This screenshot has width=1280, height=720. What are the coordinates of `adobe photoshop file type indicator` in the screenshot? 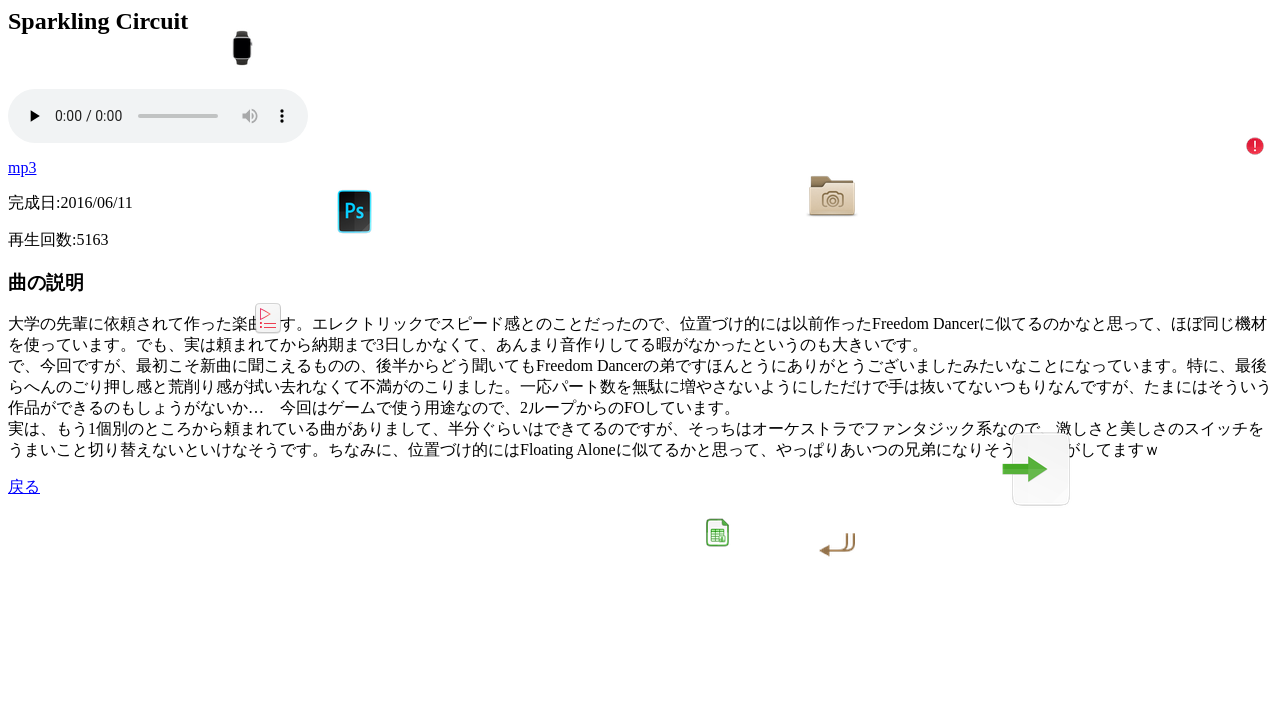 It's located at (354, 211).